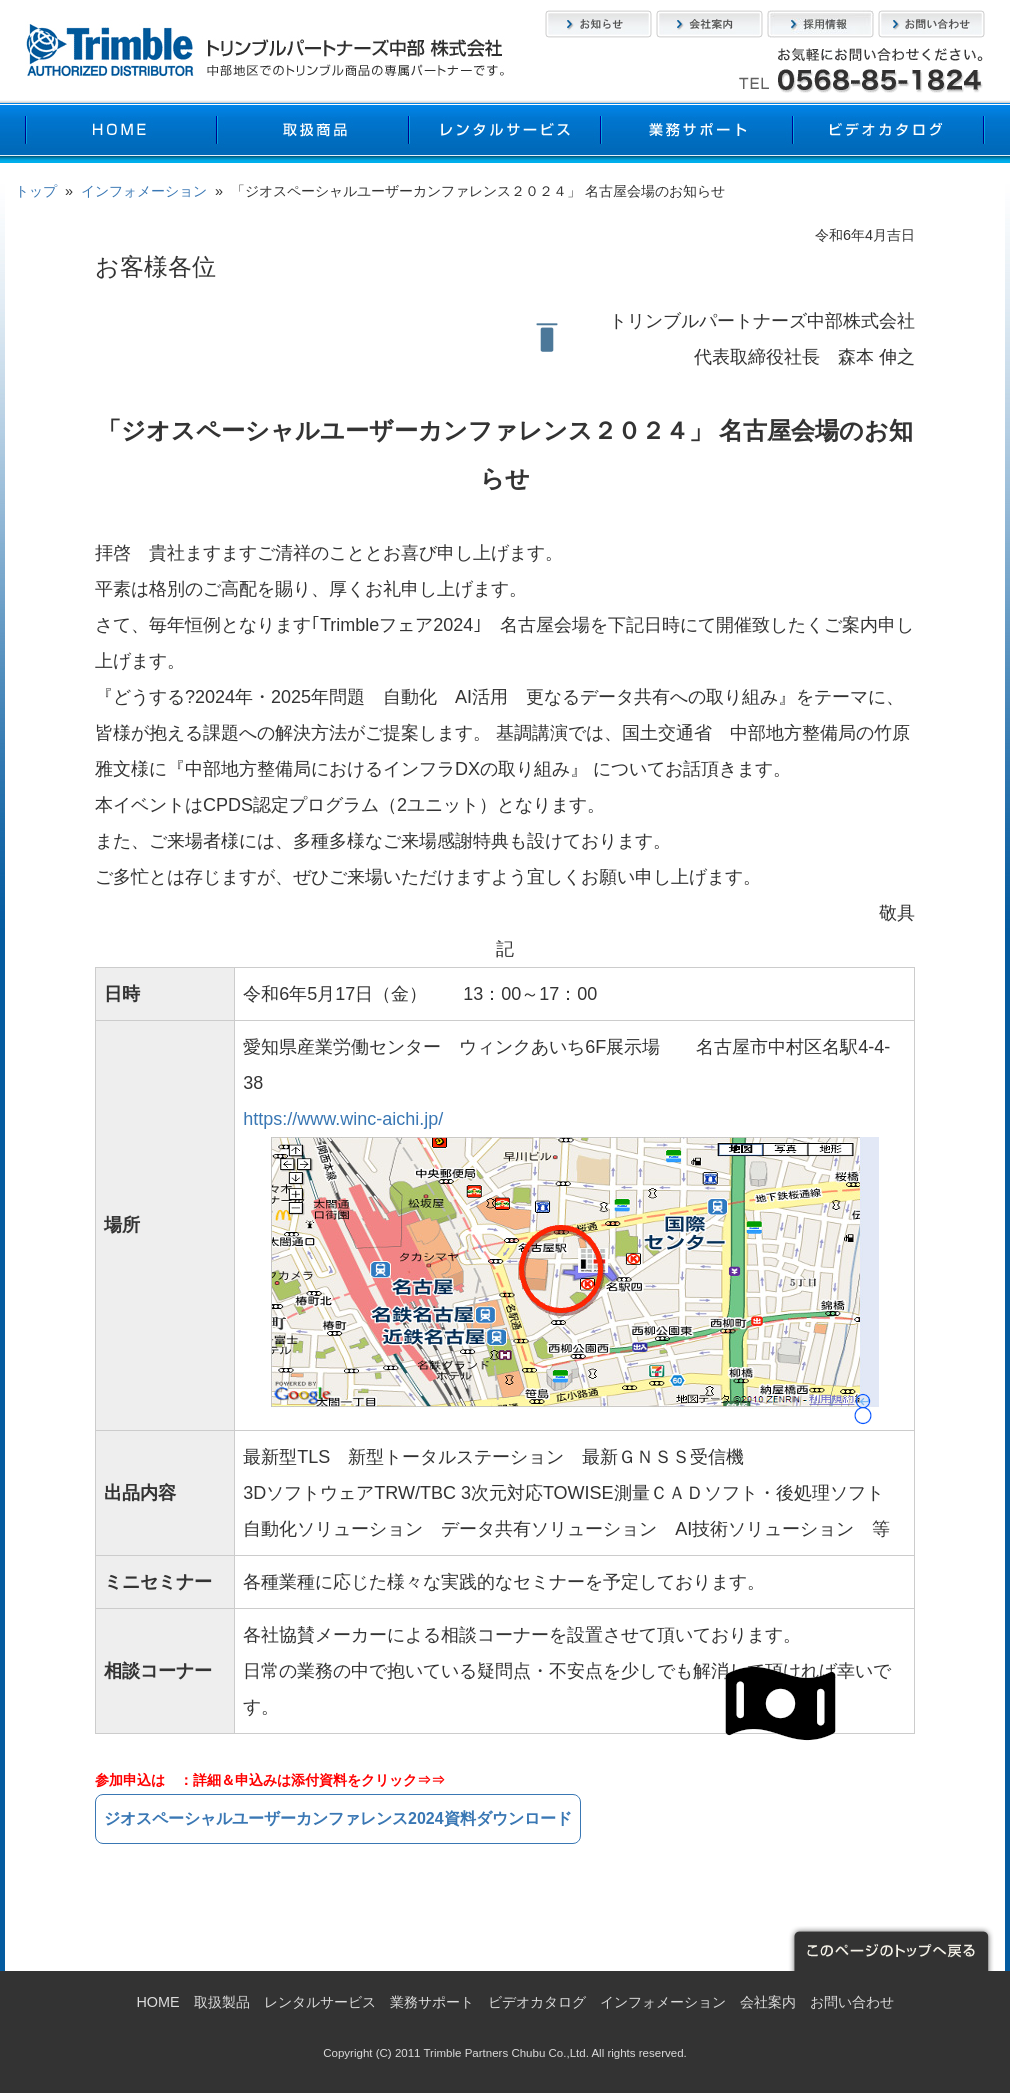 The height and width of the screenshot is (2093, 1010). What do you see at coordinates (780, 1703) in the screenshot?
I see `view payment or transaction history` at bounding box center [780, 1703].